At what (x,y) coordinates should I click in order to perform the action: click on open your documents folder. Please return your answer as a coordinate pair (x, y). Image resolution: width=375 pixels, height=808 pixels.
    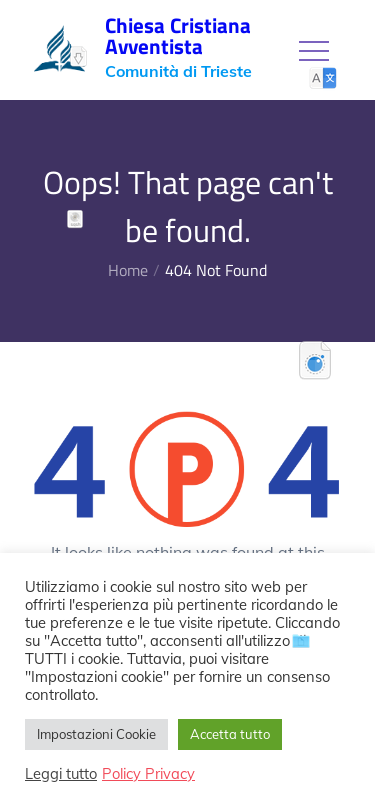
    Looking at the image, I should click on (301, 641).